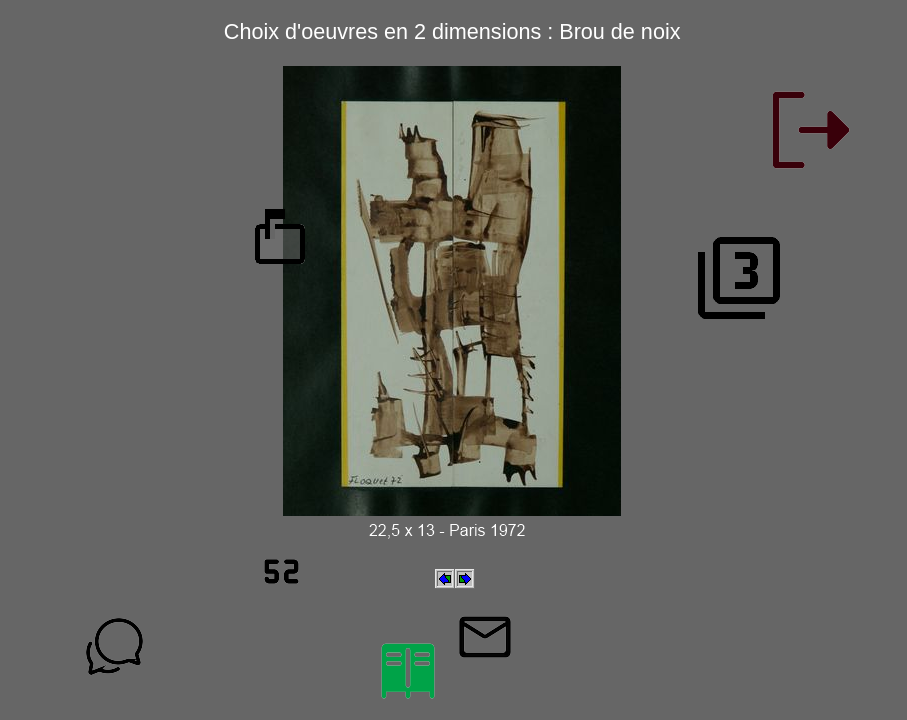 This screenshot has height=720, width=907. I want to click on open messaging or chat, so click(114, 646).